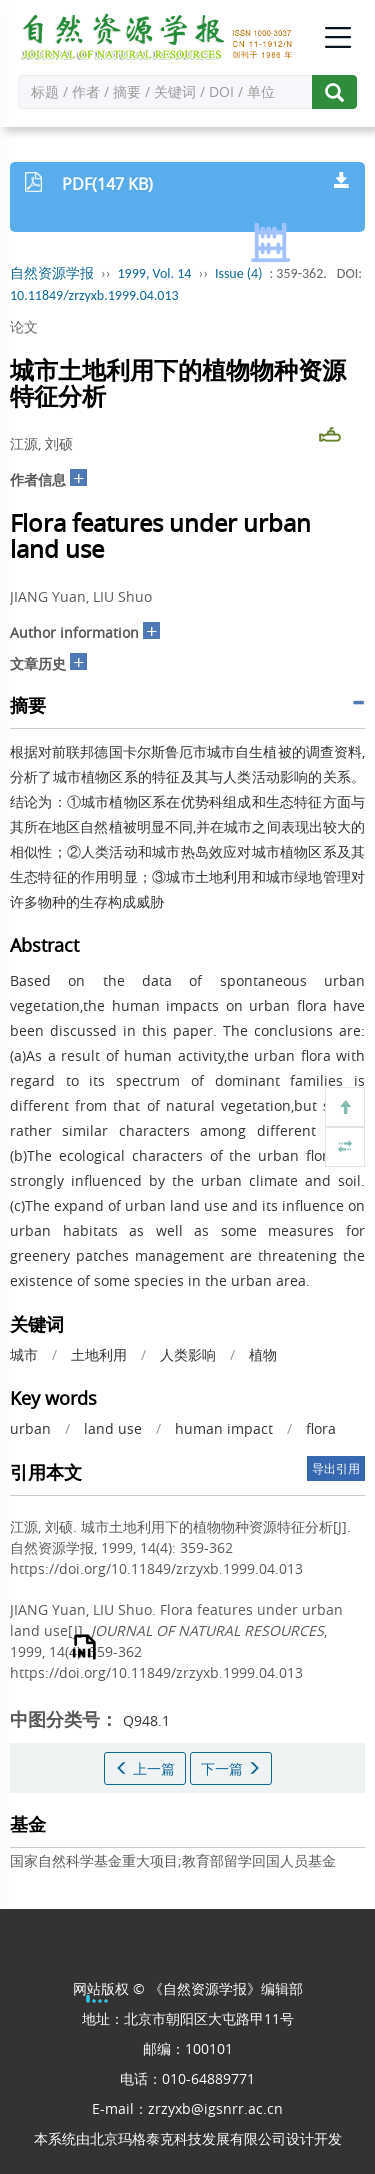 Image resolution: width=375 pixels, height=2174 pixels. Describe the element at coordinates (85, 1647) in the screenshot. I see `open or view an INI configuration file` at that location.